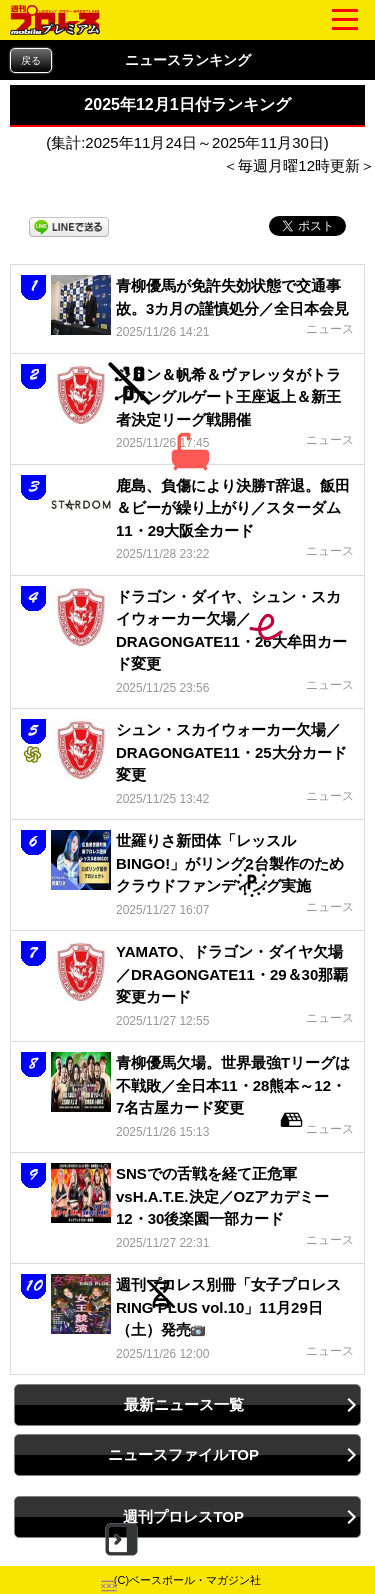 The width and height of the screenshot is (375, 1594). What do you see at coordinates (161, 1294) in the screenshot?
I see `disable genetic or DNA-related features` at bounding box center [161, 1294].